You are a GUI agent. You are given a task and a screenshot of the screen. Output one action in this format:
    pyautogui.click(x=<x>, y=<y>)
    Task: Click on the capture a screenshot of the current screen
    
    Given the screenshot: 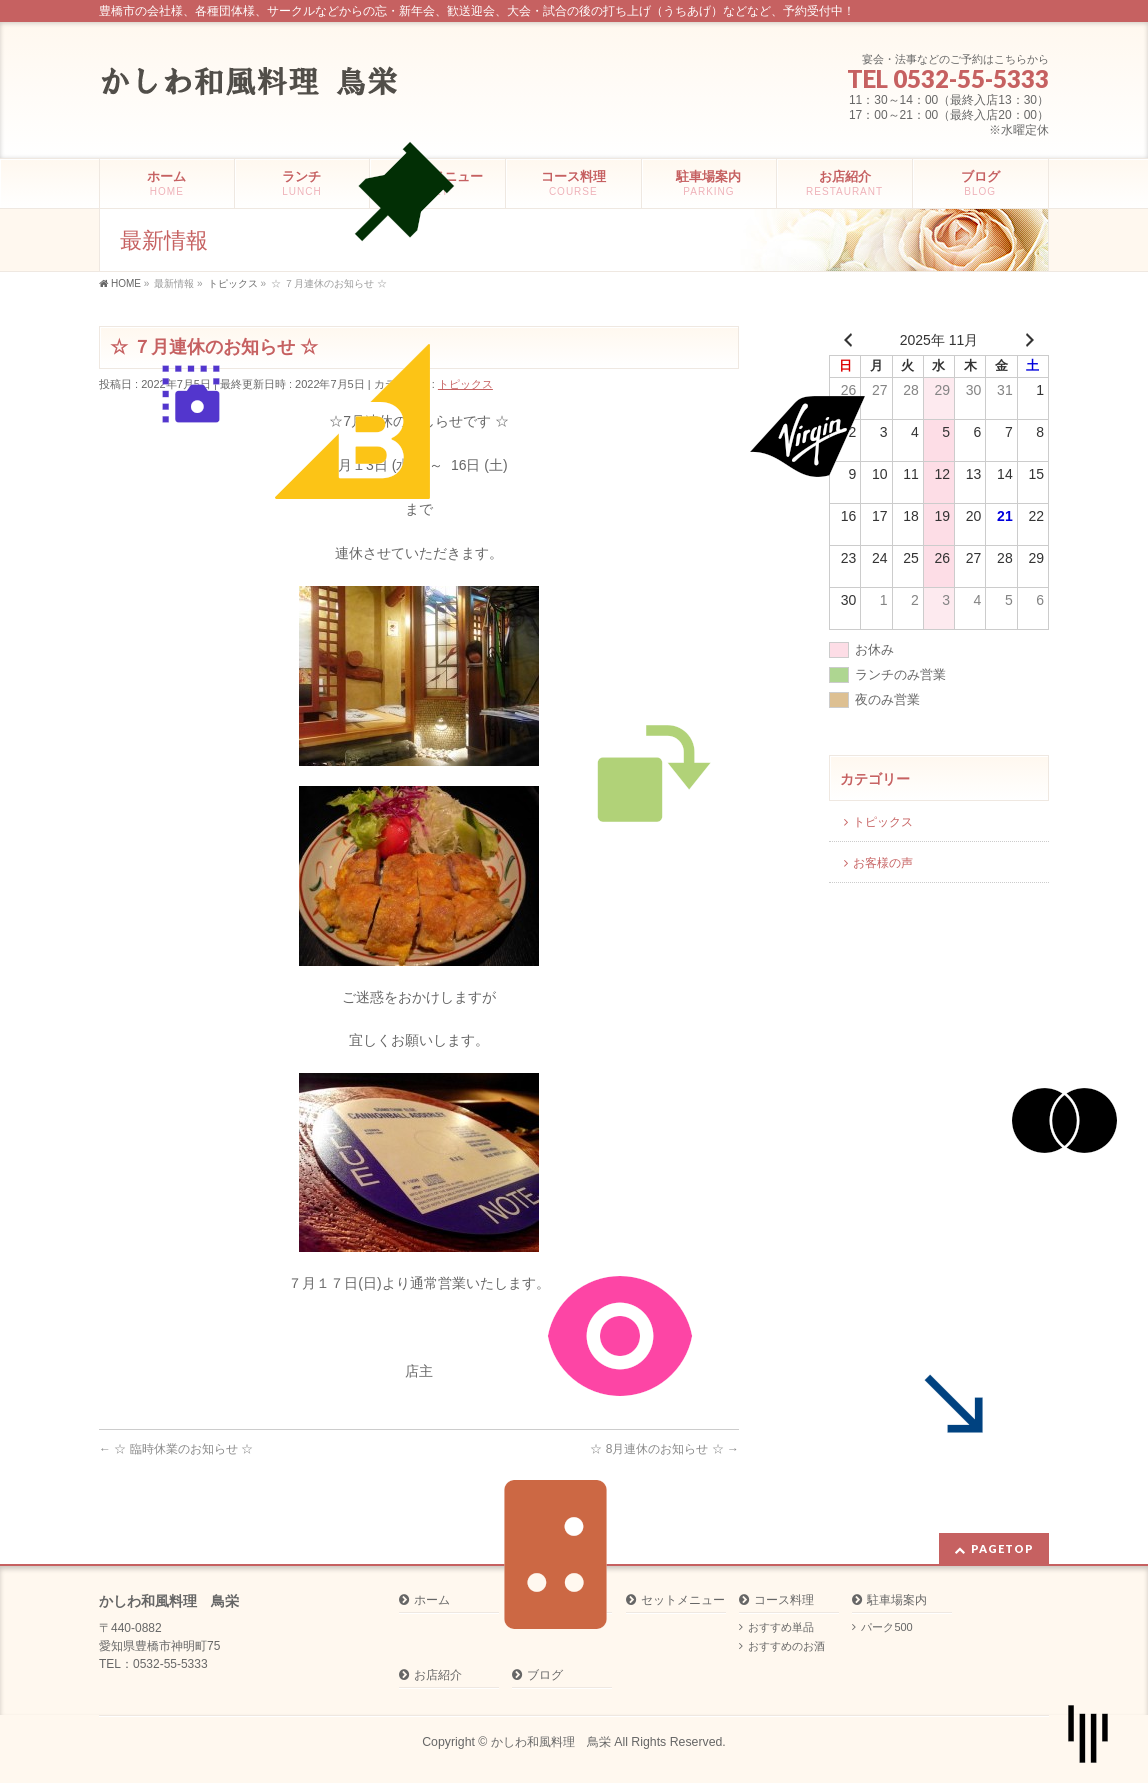 What is the action you would take?
    pyautogui.click(x=191, y=394)
    